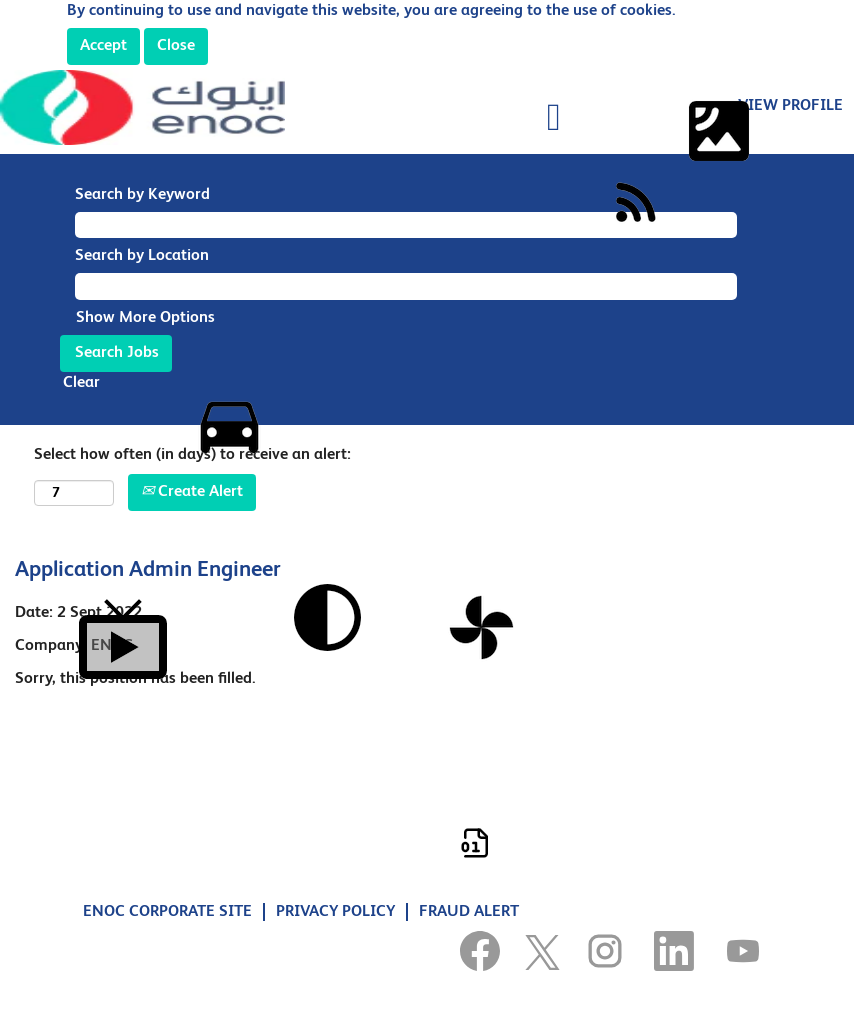 Image resolution: width=854 pixels, height=1028 pixels. Describe the element at coordinates (327, 617) in the screenshot. I see `adjust display brightness or contrast` at that location.